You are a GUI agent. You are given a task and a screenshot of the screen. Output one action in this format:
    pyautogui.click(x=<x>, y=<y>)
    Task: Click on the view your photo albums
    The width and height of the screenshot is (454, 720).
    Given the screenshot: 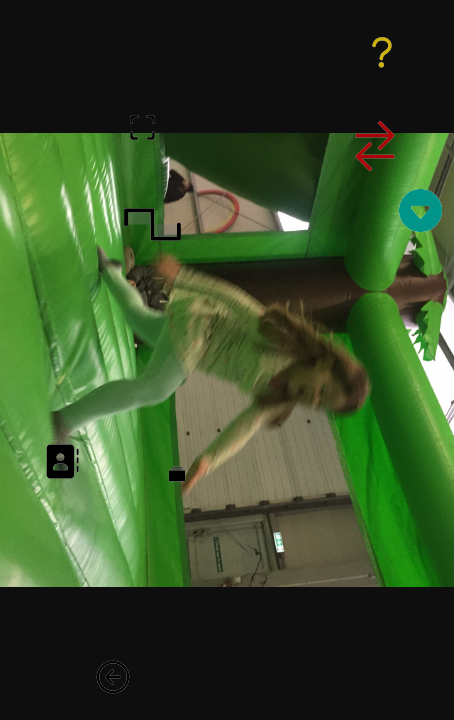 What is the action you would take?
    pyautogui.click(x=177, y=474)
    